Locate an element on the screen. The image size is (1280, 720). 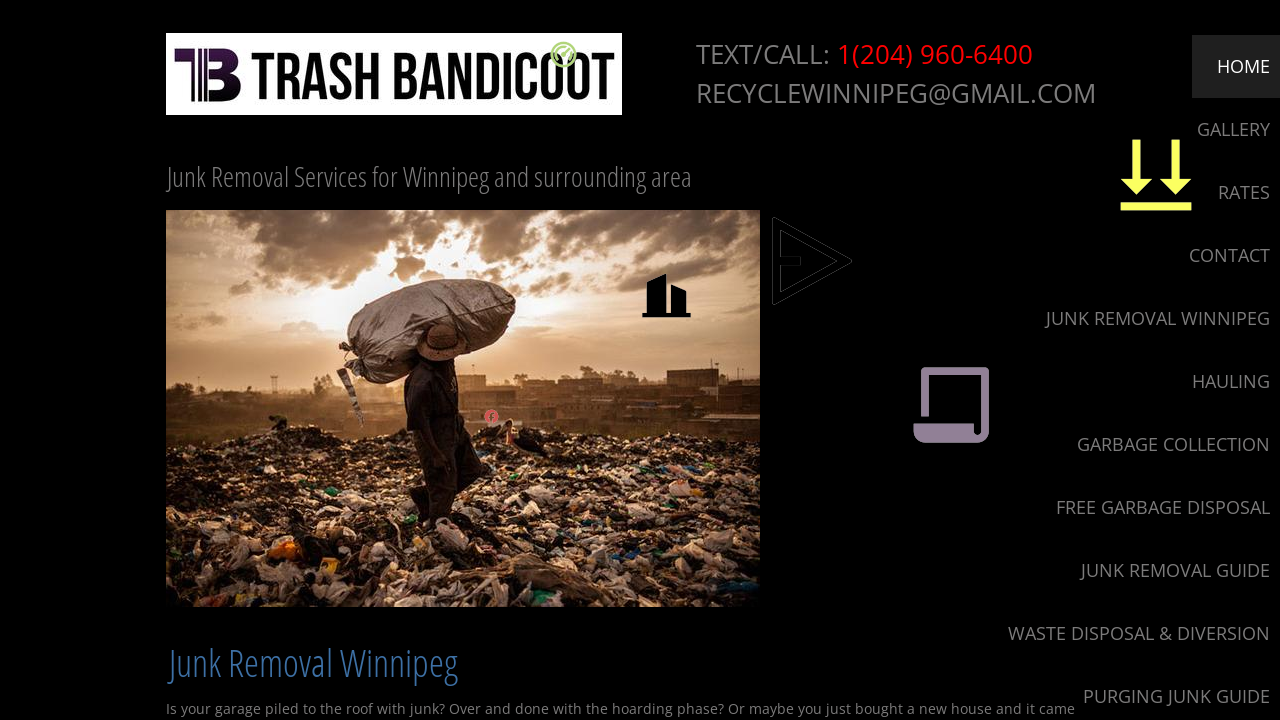
access the dashboard is located at coordinates (563, 54).